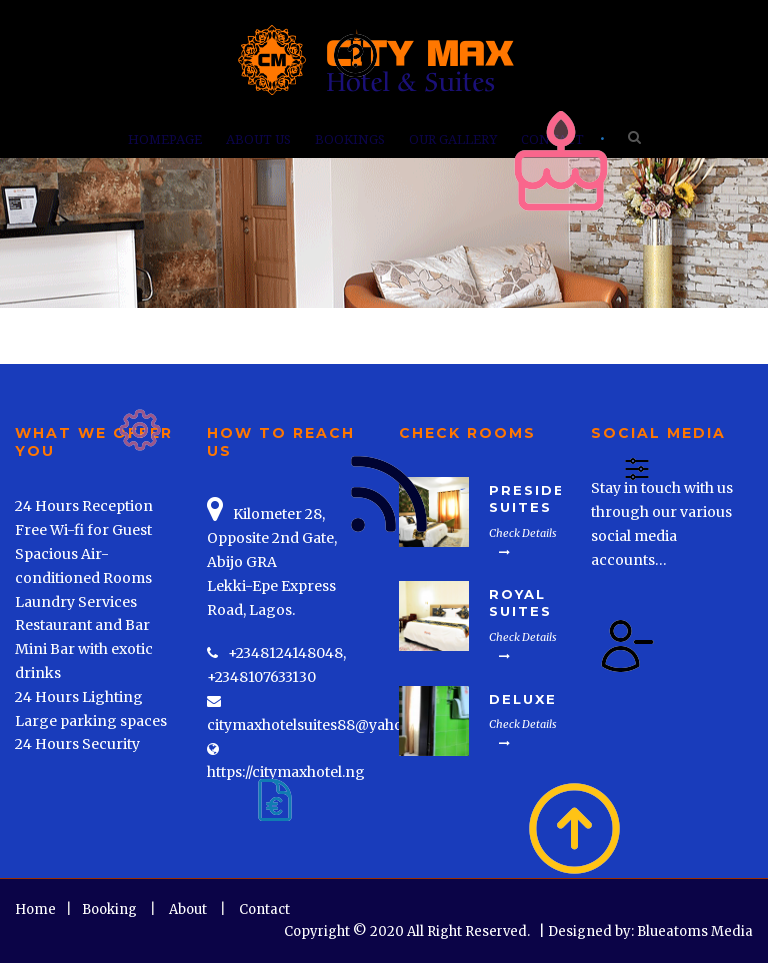 This screenshot has height=963, width=768. I want to click on subscribe to RSS feed, so click(389, 494).